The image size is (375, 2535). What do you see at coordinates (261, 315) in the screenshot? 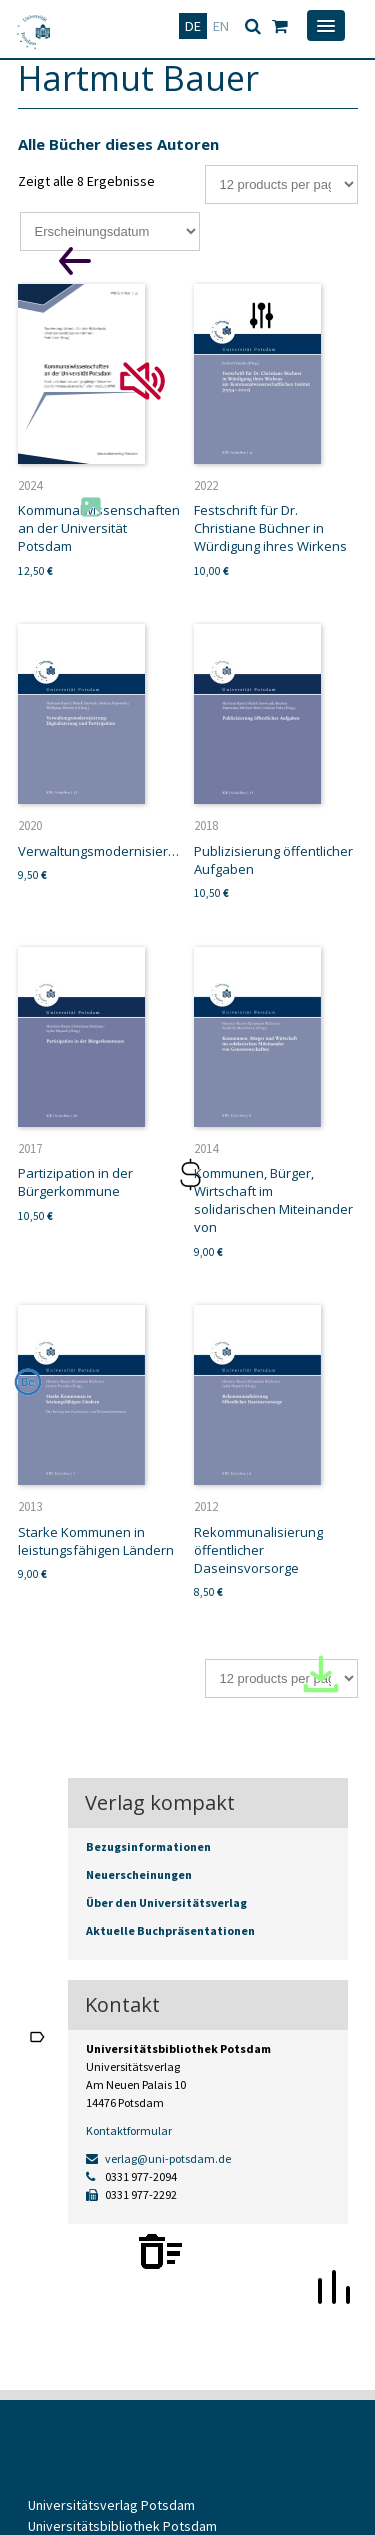
I see `open settings or preferences` at bounding box center [261, 315].